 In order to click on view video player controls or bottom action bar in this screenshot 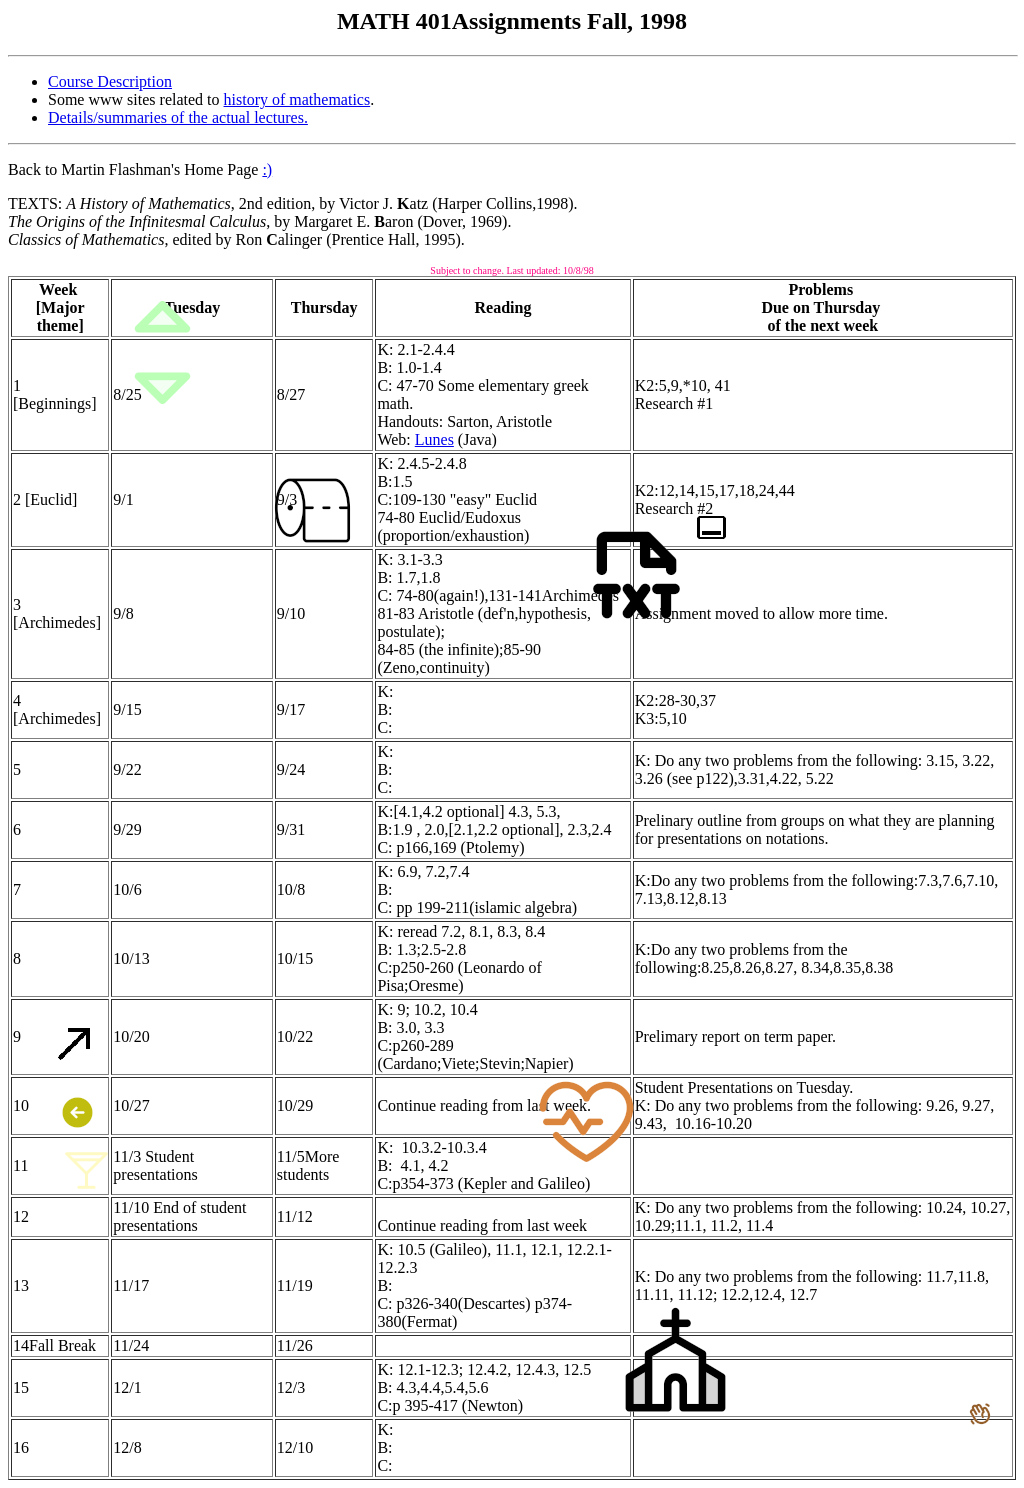, I will do `click(711, 527)`.